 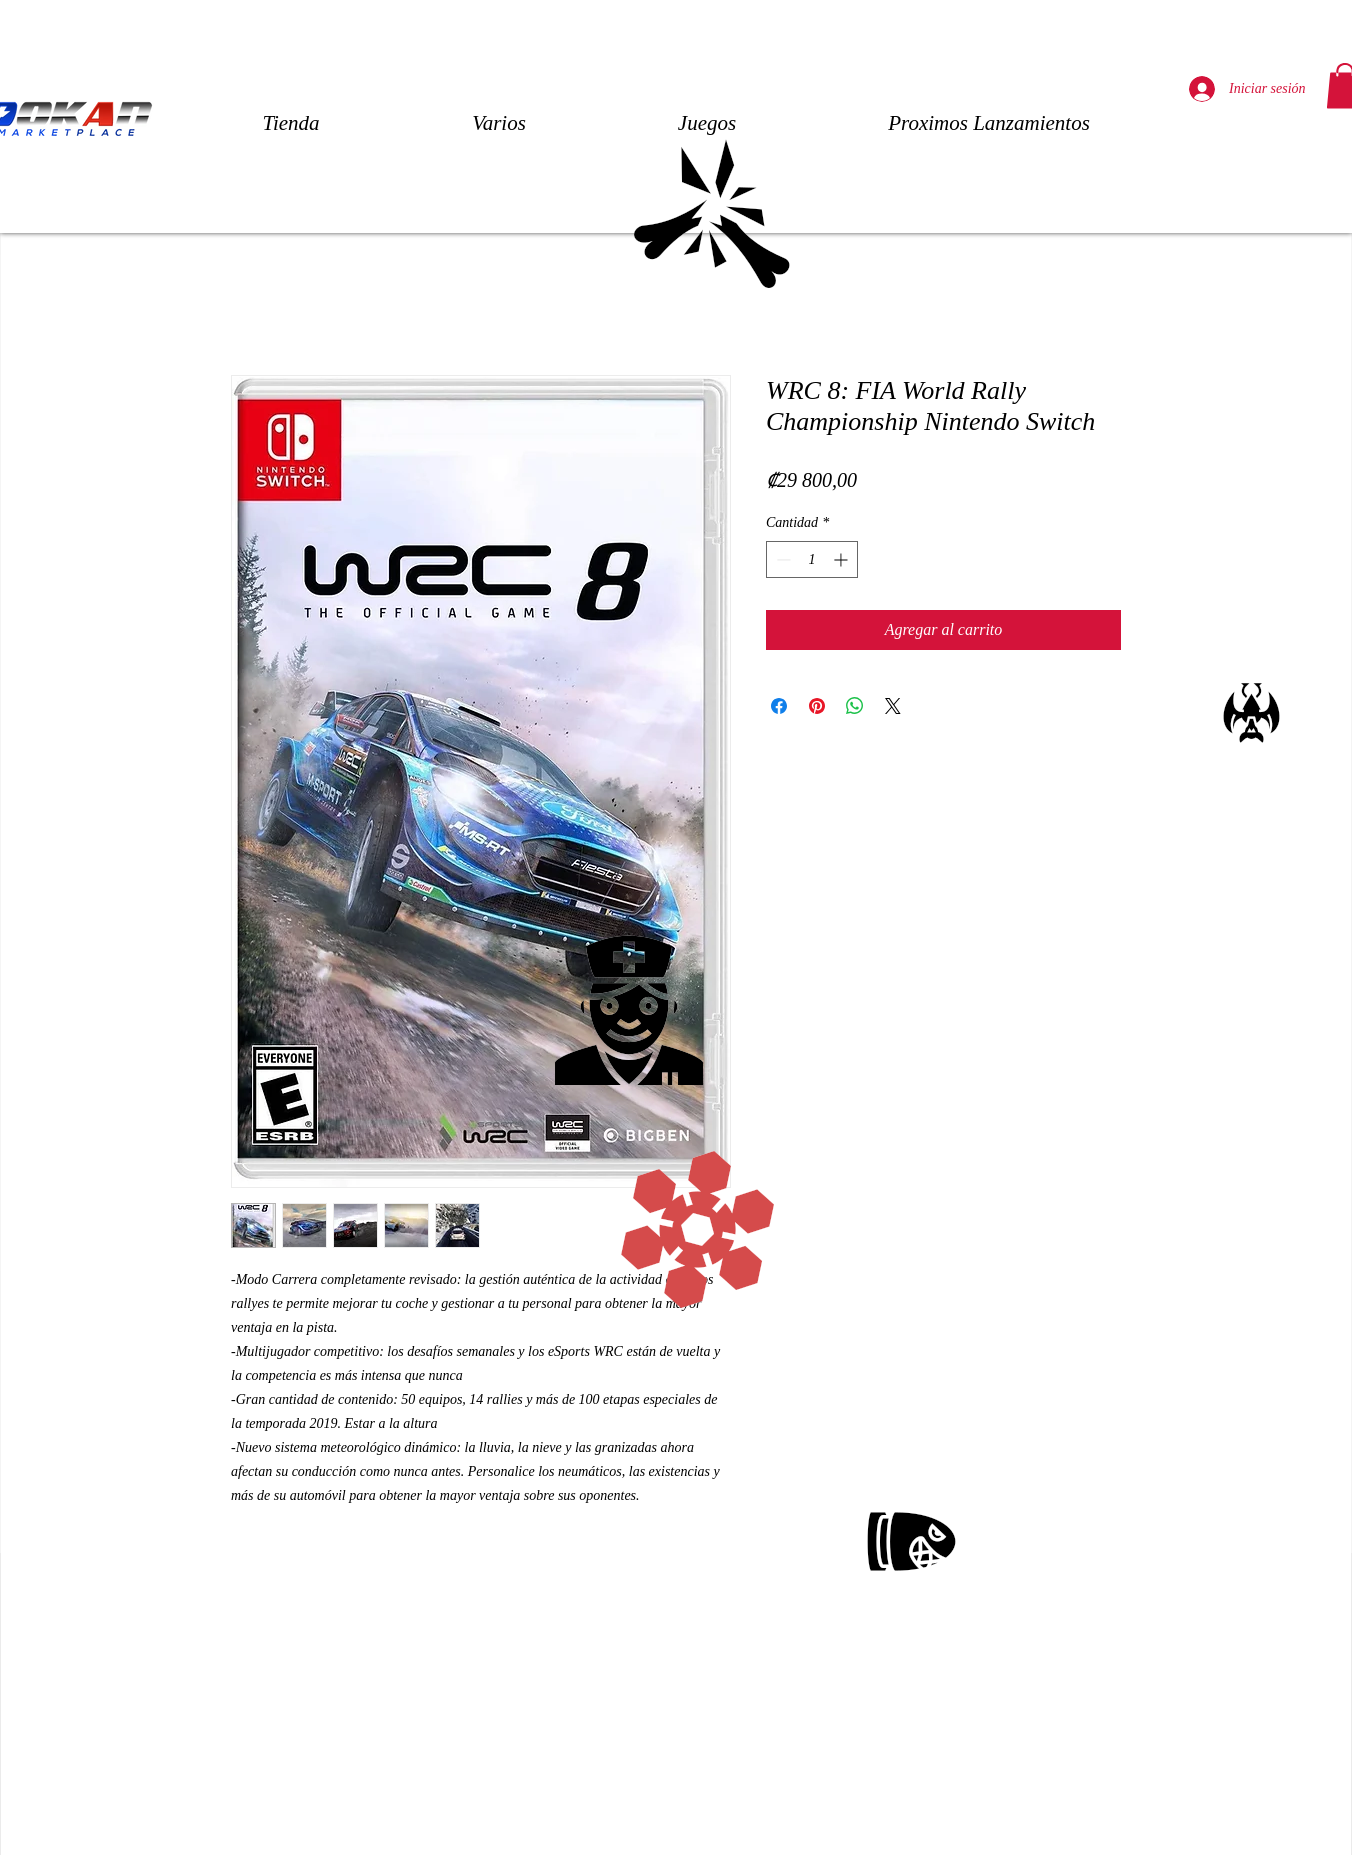 I want to click on bullet bill character from mario games, so click(x=911, y=1541).